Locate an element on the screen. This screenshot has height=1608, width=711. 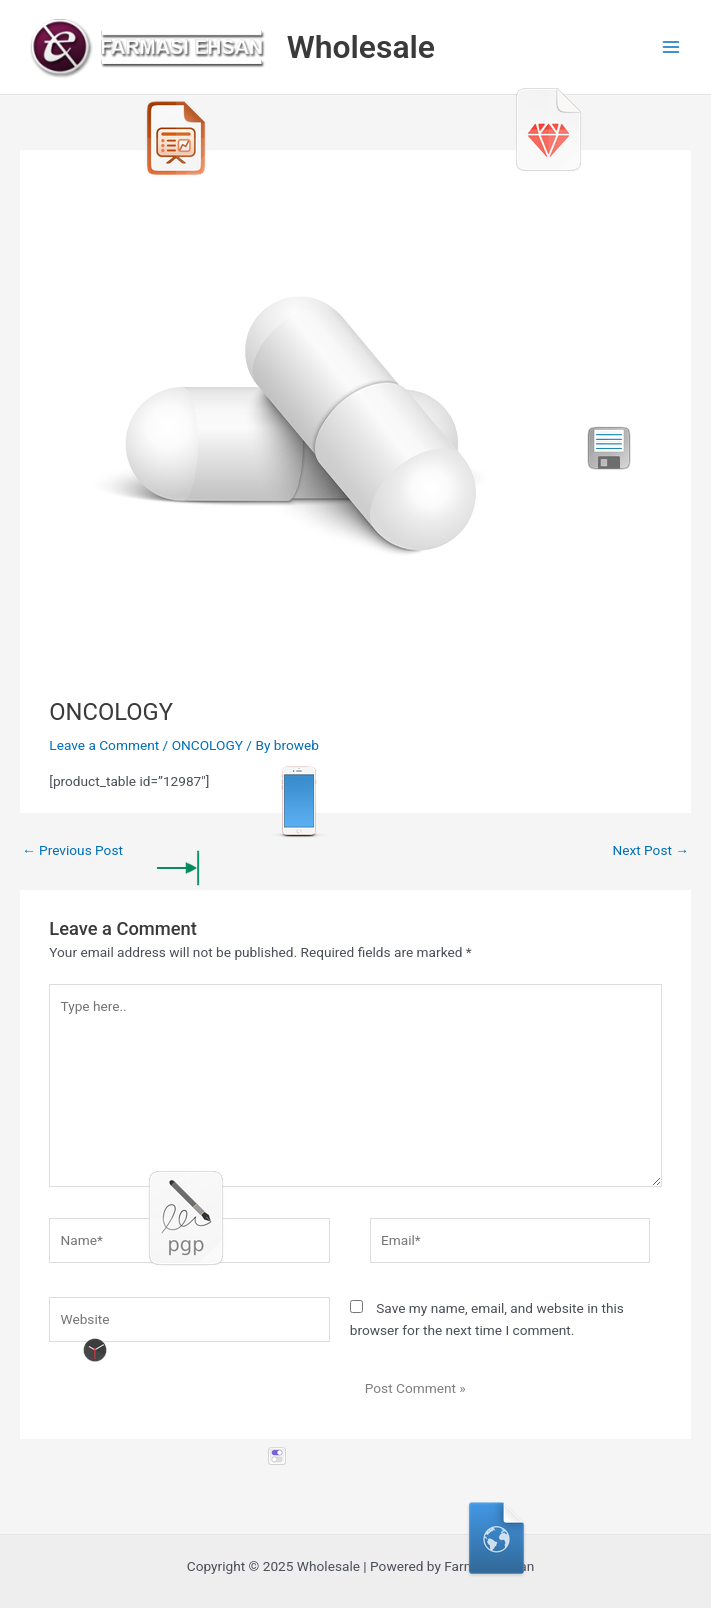
a ruby programming language source file is located at coordinates (548, 129).